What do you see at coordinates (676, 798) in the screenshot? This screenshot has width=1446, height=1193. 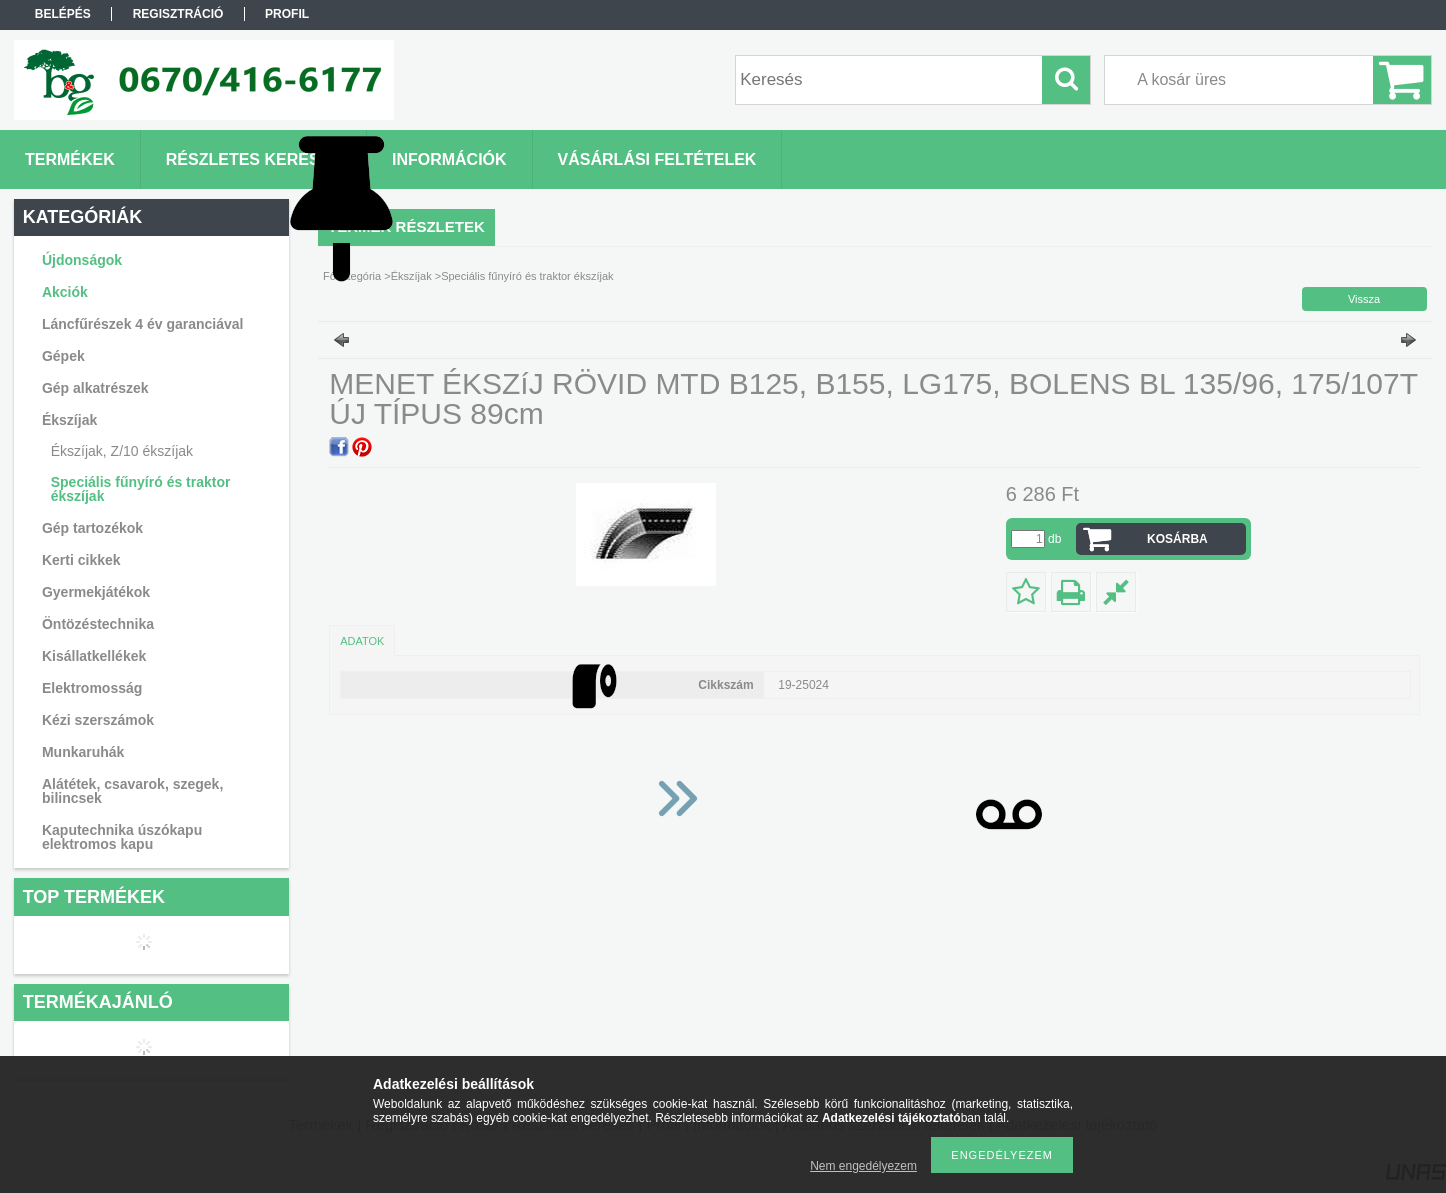 I see `skip forward or advance to the next item` at bounding box center [676, 798].